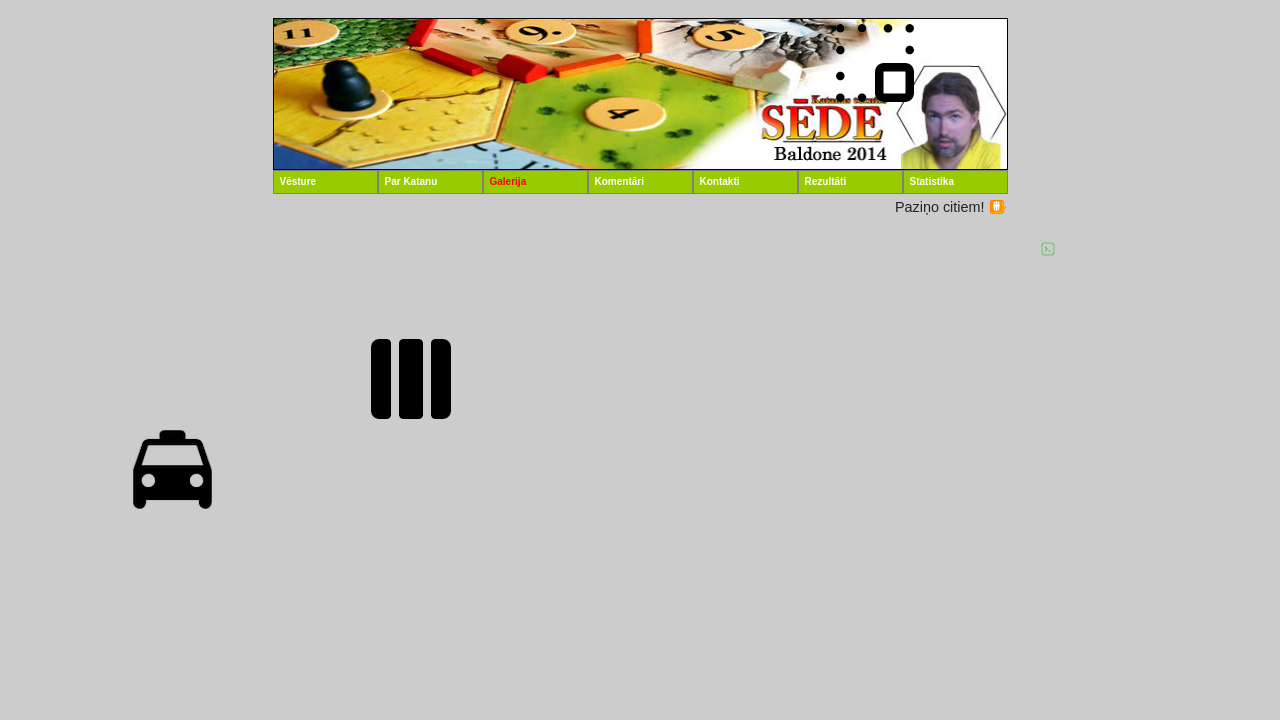 This screenshot has width=1280, height=720. What do you see at coordinates (1048, 249) in the screenshot?
I see `tabler icons brand logo` at bounding box center [1048, 249].